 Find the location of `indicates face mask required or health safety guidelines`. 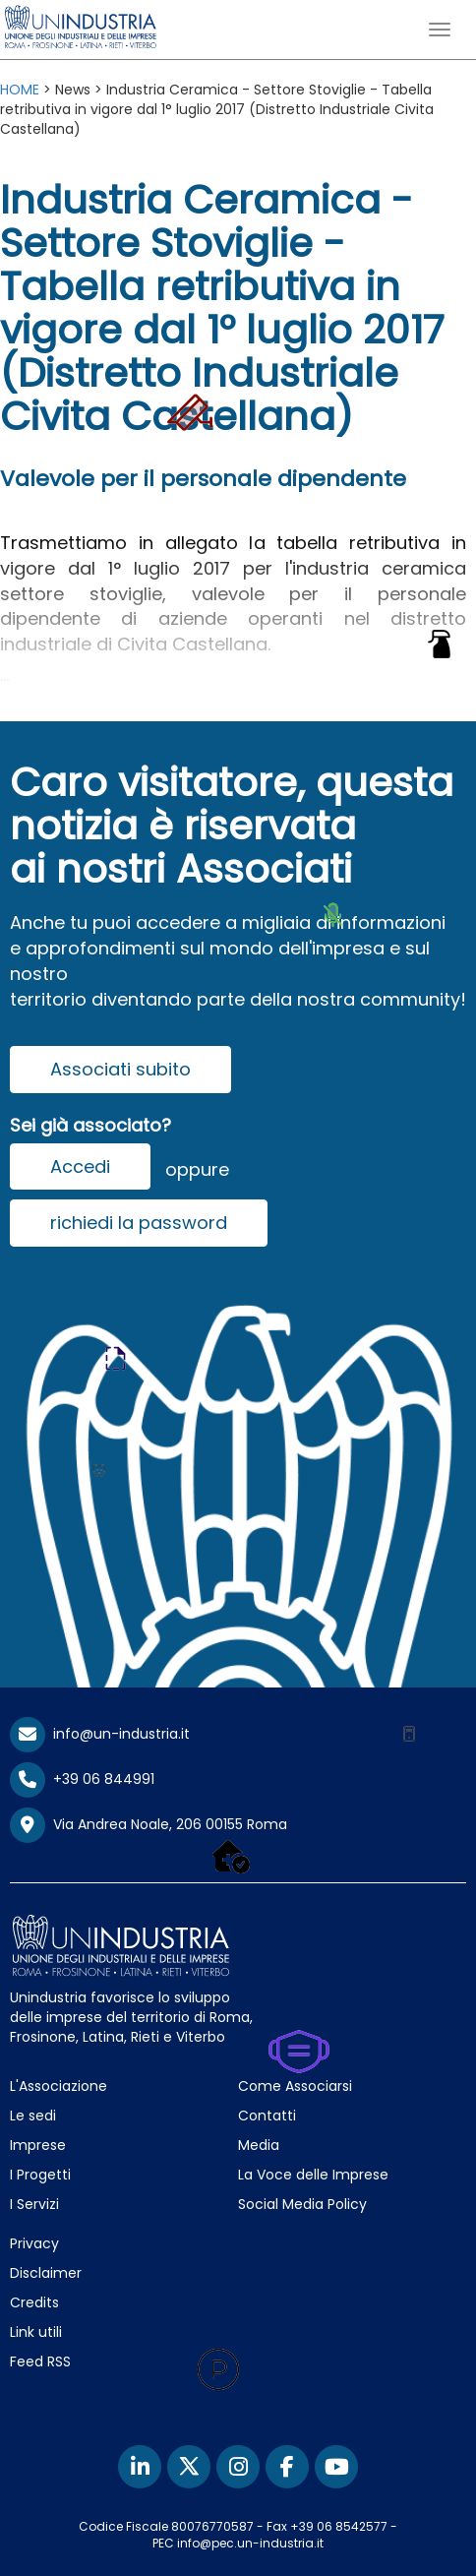

indicates face mask required or health safety guidelines is located at coordinates (299, 2053).